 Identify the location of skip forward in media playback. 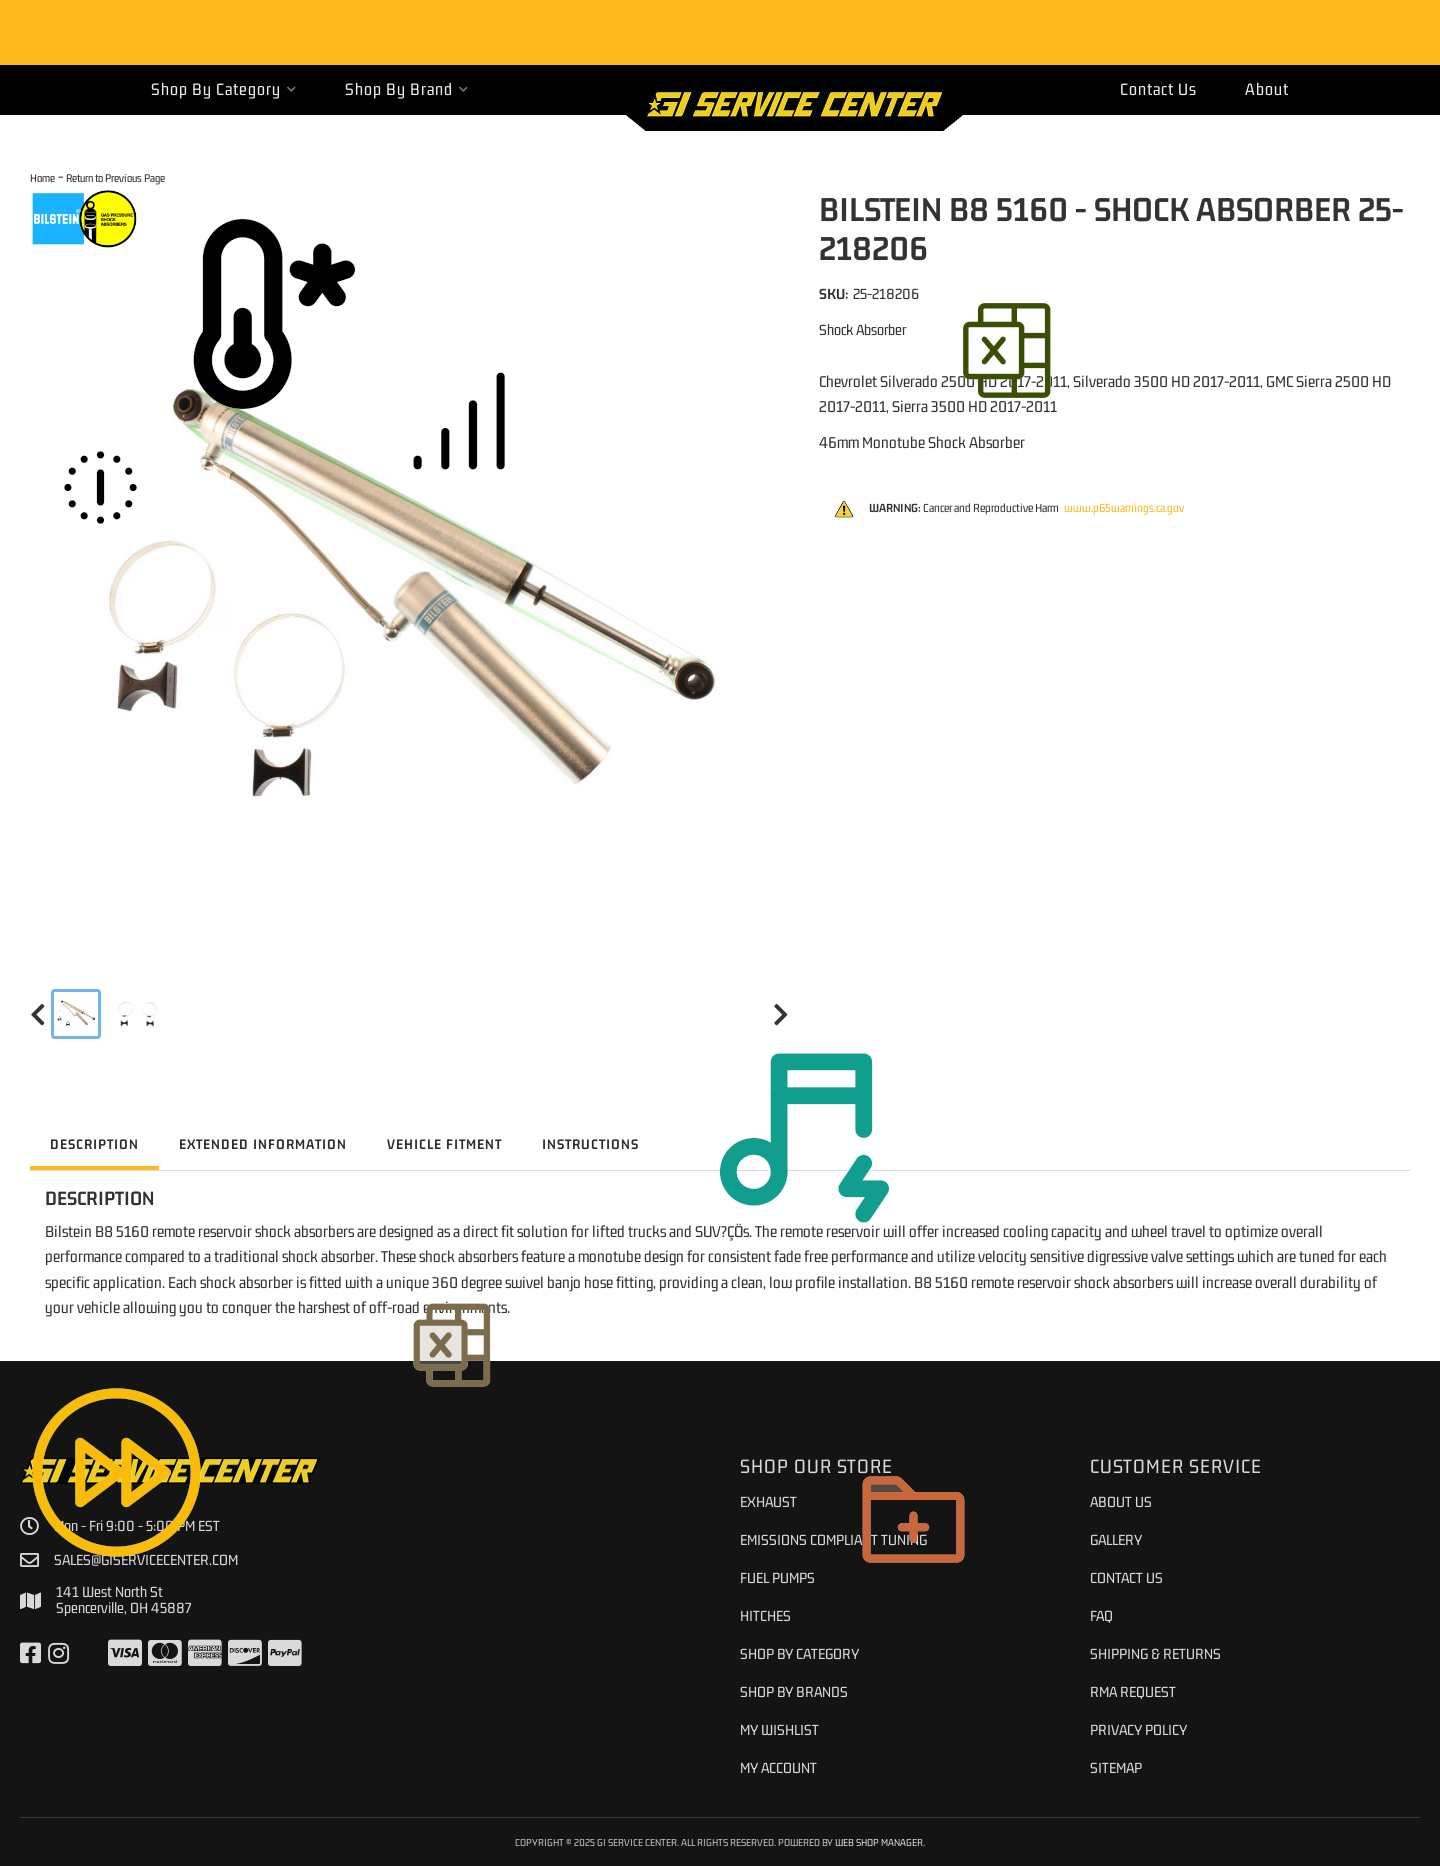
(116, 1472).